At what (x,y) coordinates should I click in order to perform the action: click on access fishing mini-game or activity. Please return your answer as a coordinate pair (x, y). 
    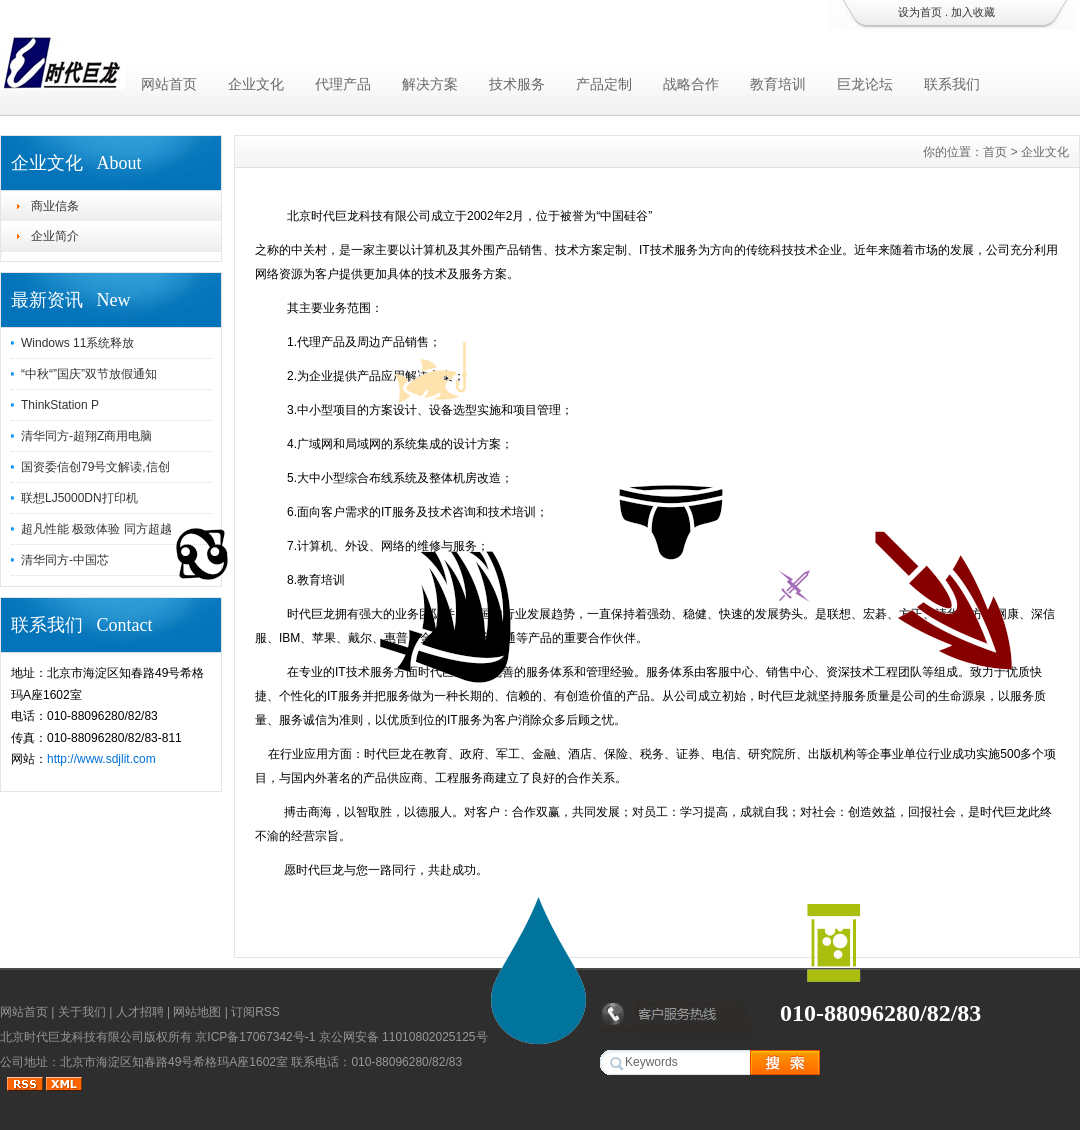
    Looking at the image, I should click on (432, 377).